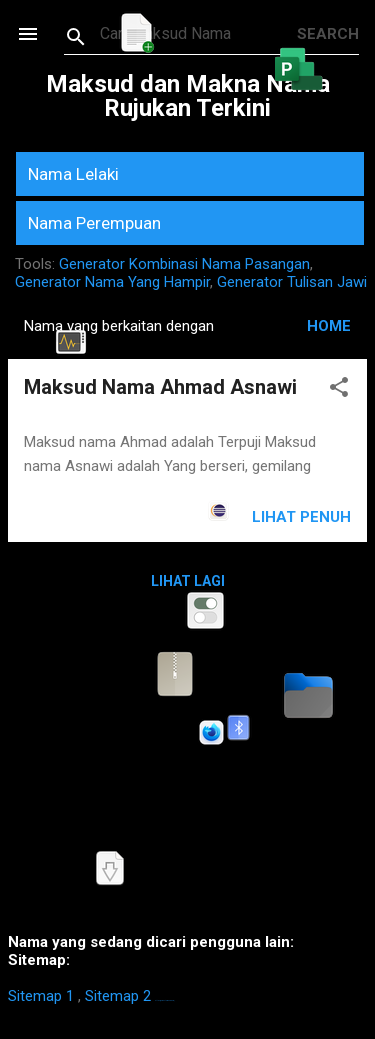  I want to click on create a new document, so click(136, 32).